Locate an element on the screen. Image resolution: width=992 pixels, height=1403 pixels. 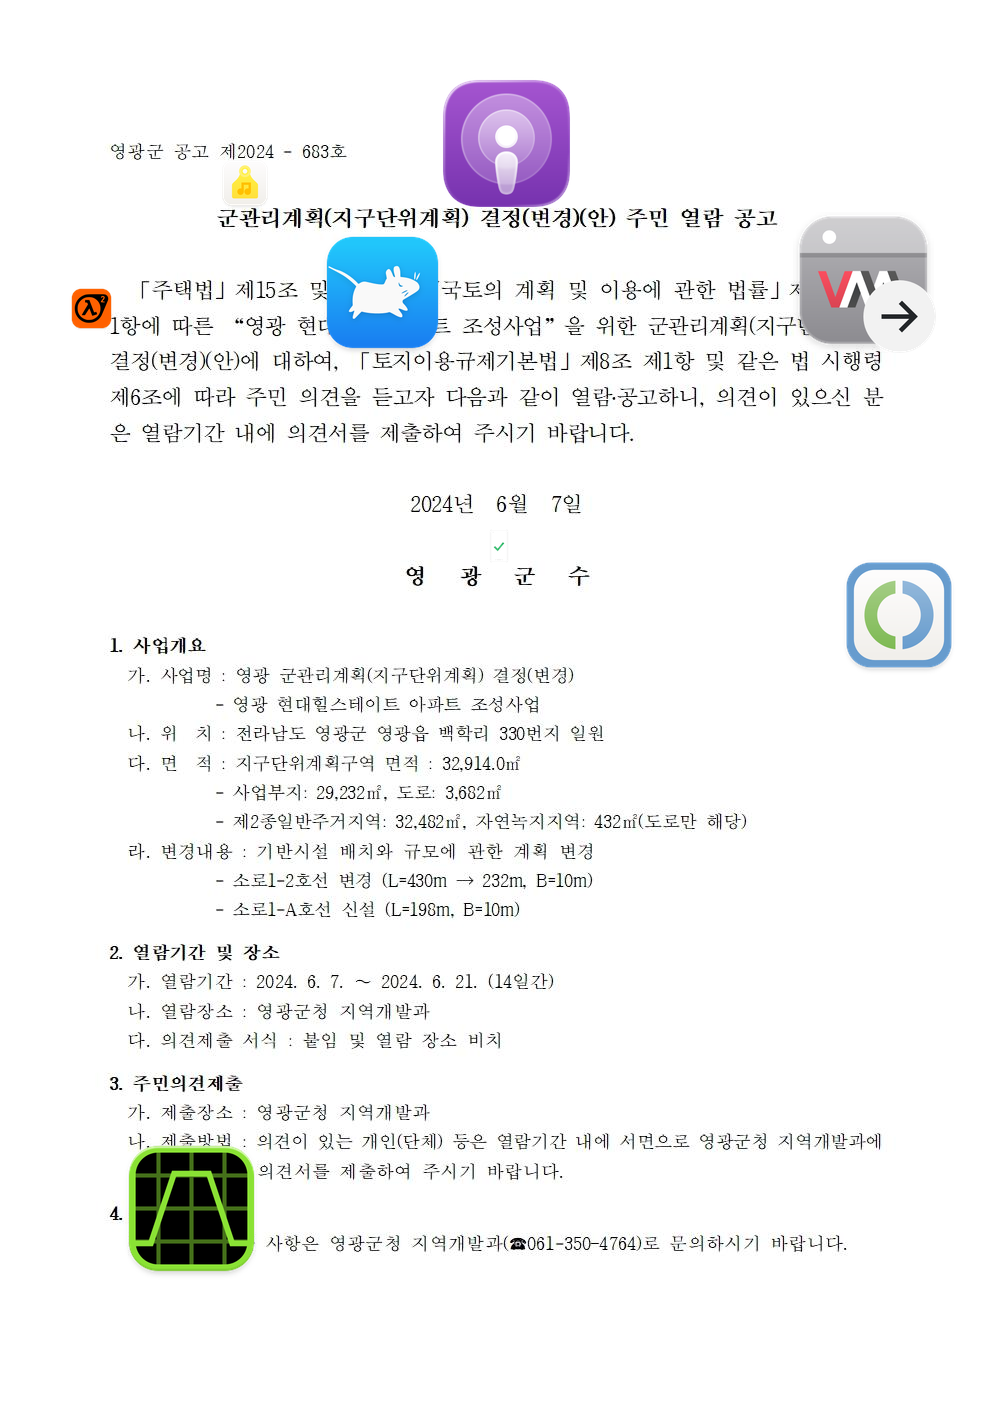
open gtkwave waveform viewer application is located at coordinates (191, 1208).